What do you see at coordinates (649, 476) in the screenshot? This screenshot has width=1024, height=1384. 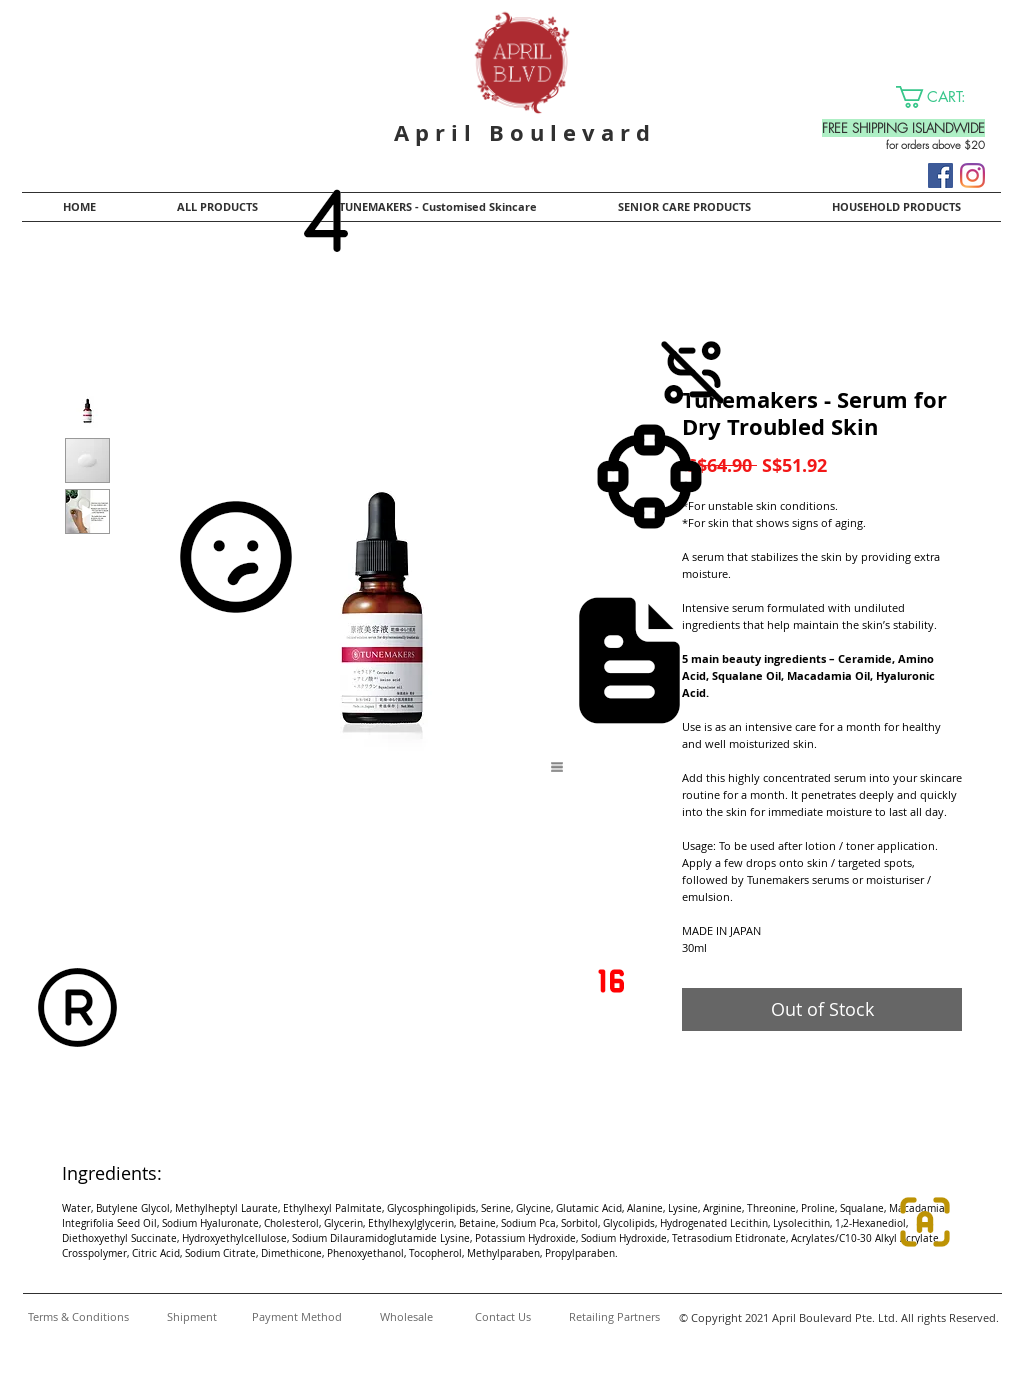 I see `edit vector path anchor points` at bounding box center [649, 476].